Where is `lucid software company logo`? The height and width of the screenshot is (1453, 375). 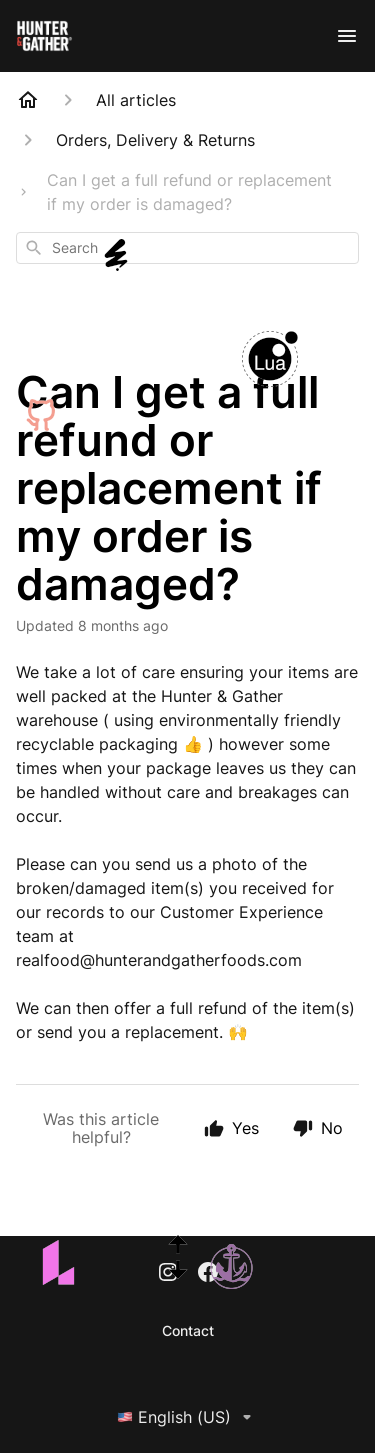 lucid software company logo is located at coordinates (58, 1262).